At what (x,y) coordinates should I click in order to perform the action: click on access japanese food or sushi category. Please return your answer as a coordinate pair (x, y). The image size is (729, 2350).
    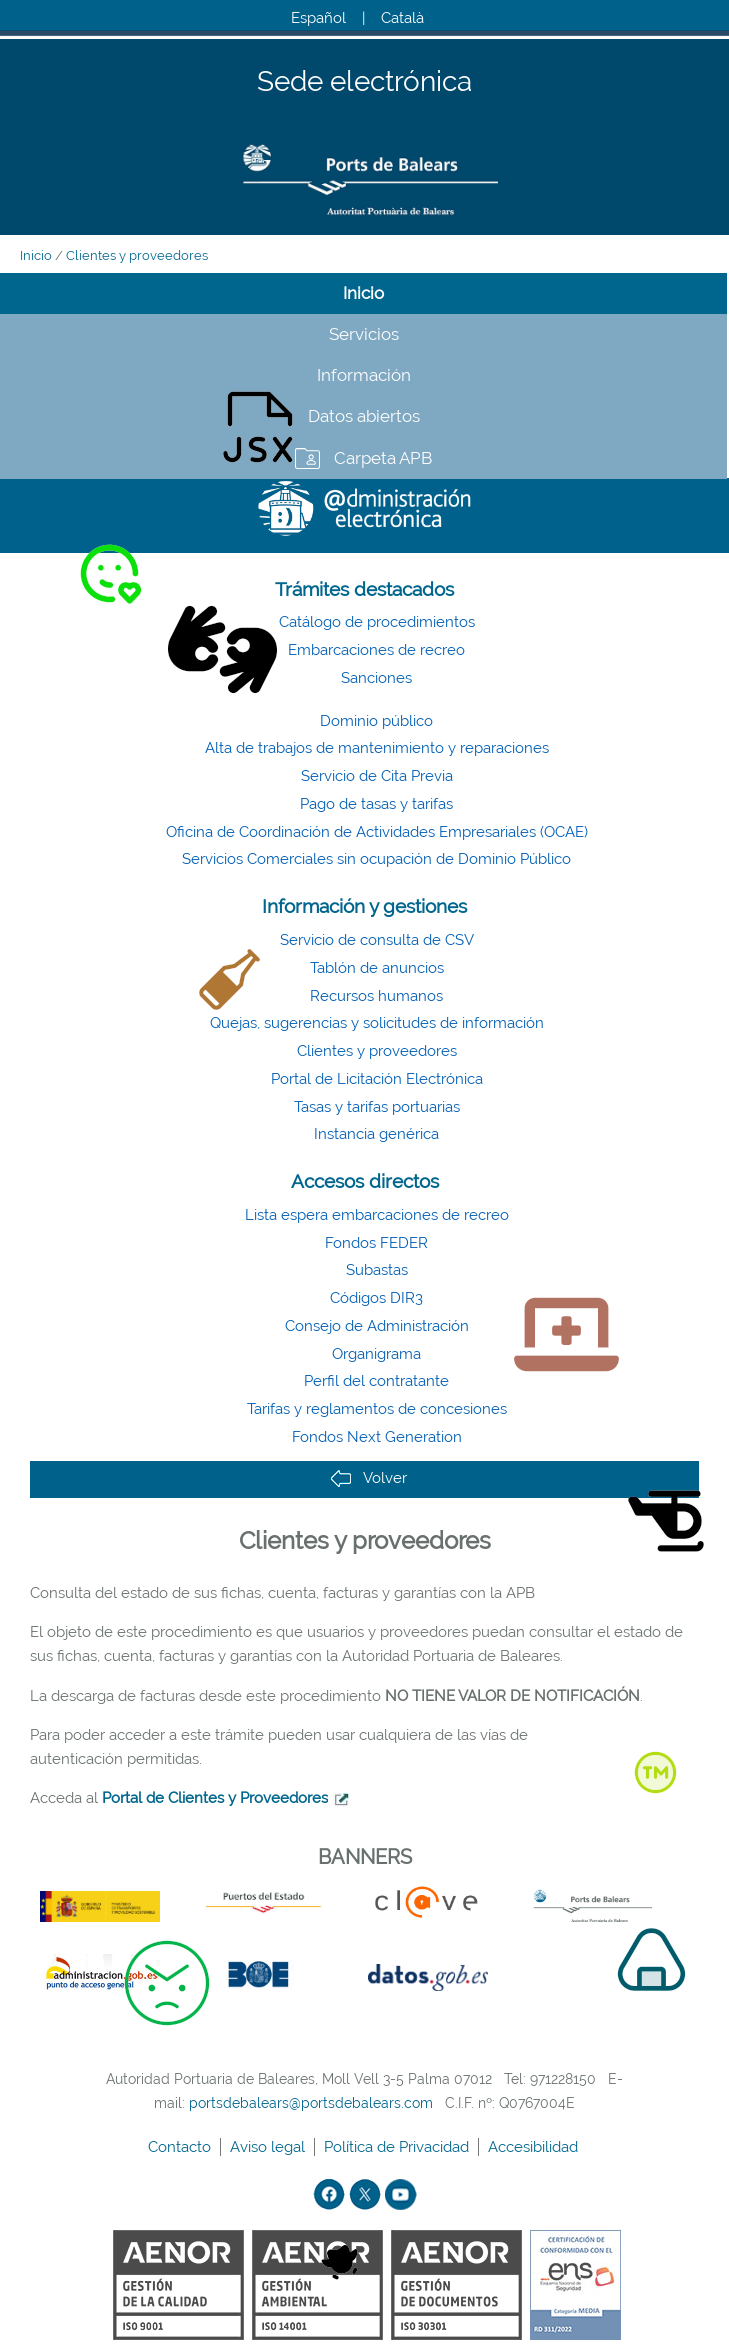
    Looking at the image, I should click on (651, 1959).